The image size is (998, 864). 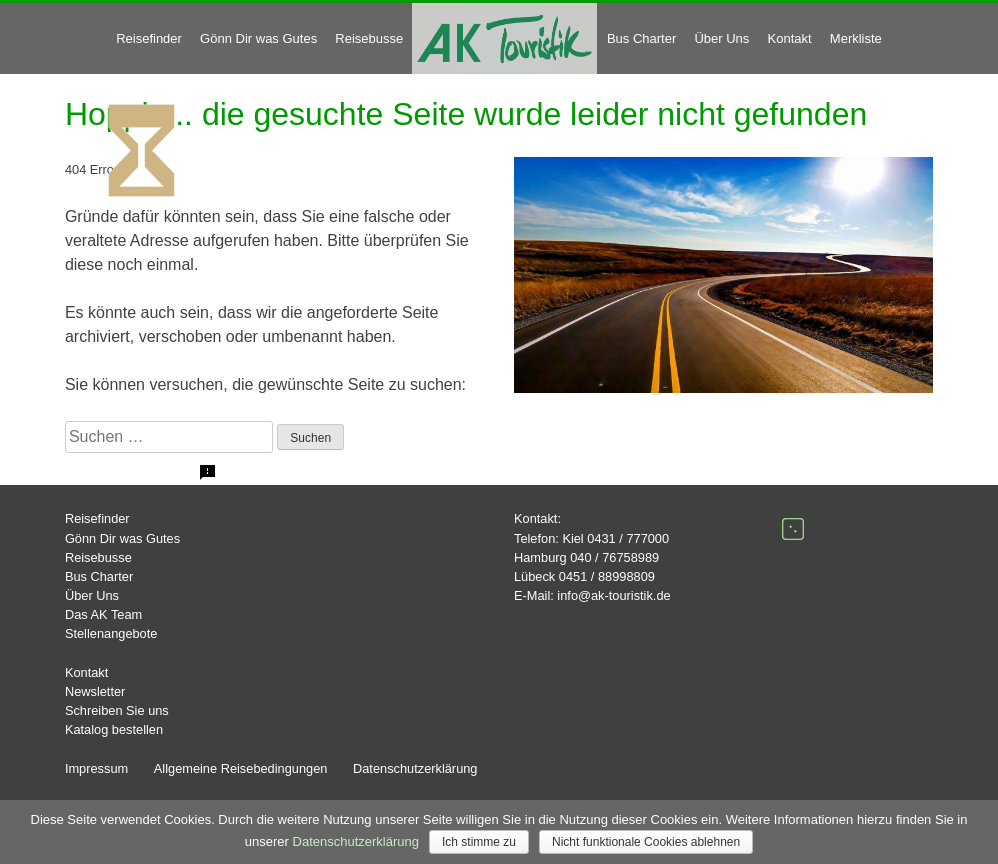 I want to click on roll dice or generate random number, so click(x=793, y=529).